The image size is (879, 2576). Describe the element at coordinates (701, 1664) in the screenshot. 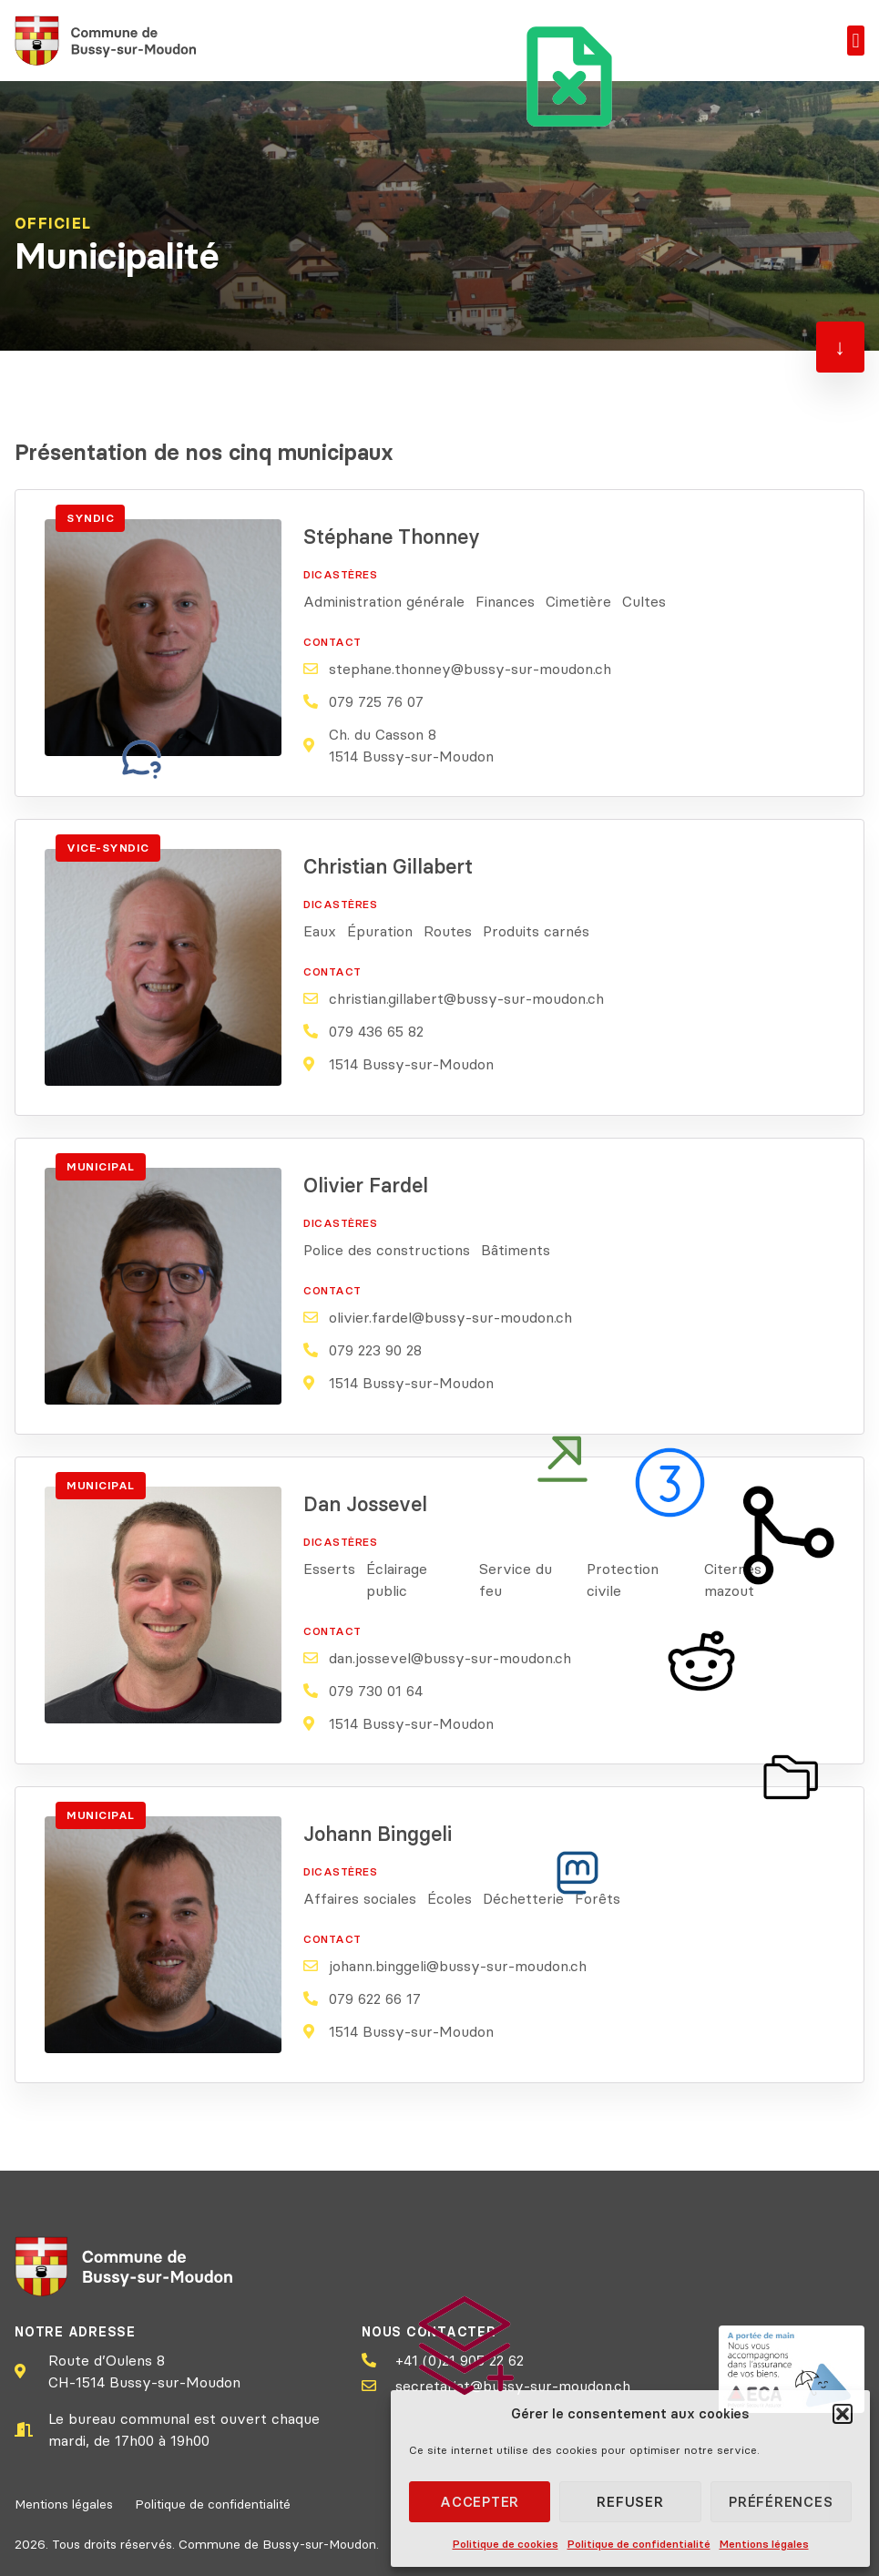

I see `open the Reddit app` at that location.